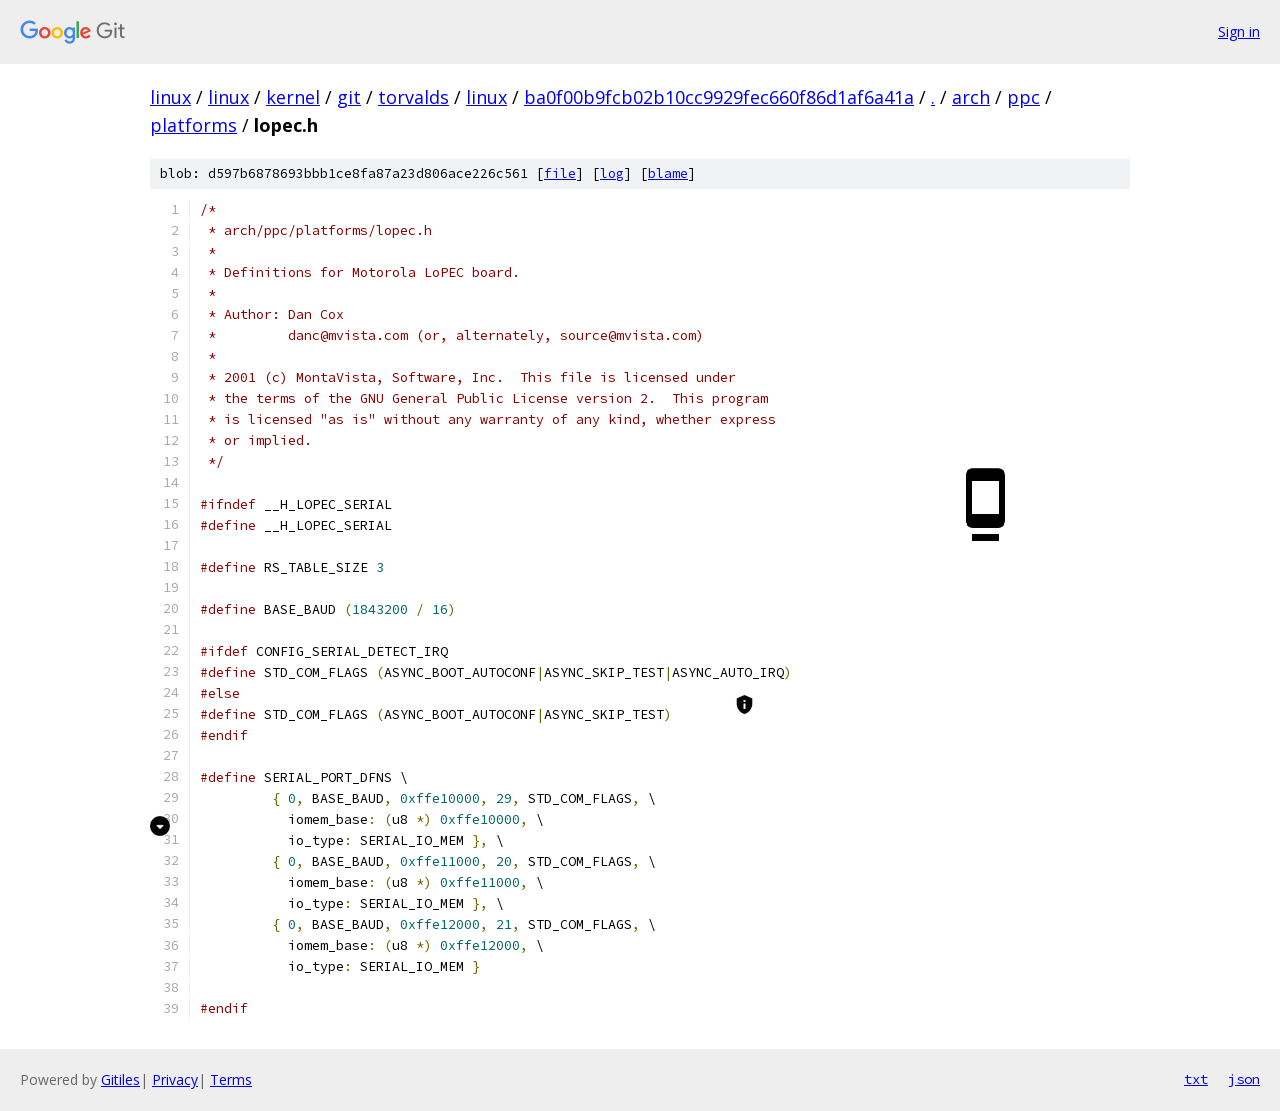 The height and width of the screenshot is (1111, 1280). Describe the element at coordinates (744, 704) in the screenshot. I see `view privacy policy or settings` at that location.